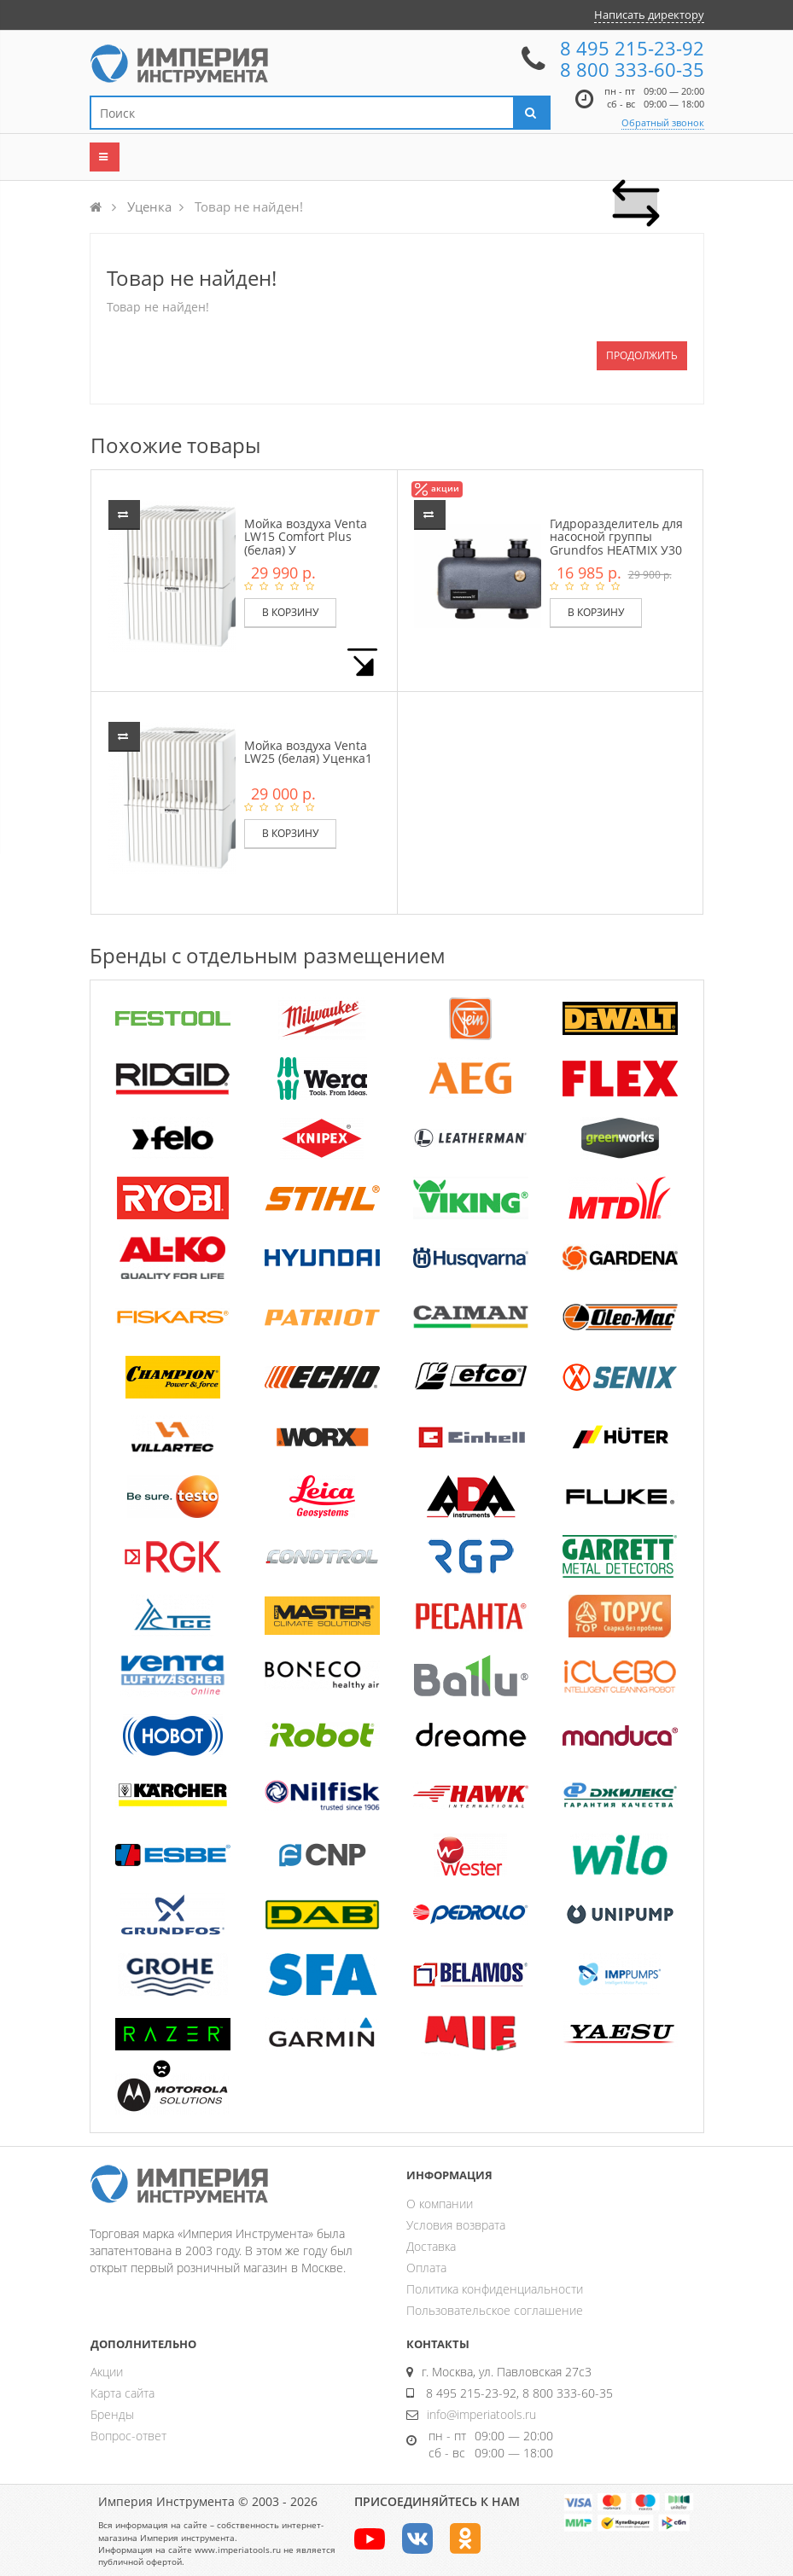  I want to click on react to a message with anger, so click(161, 2068).